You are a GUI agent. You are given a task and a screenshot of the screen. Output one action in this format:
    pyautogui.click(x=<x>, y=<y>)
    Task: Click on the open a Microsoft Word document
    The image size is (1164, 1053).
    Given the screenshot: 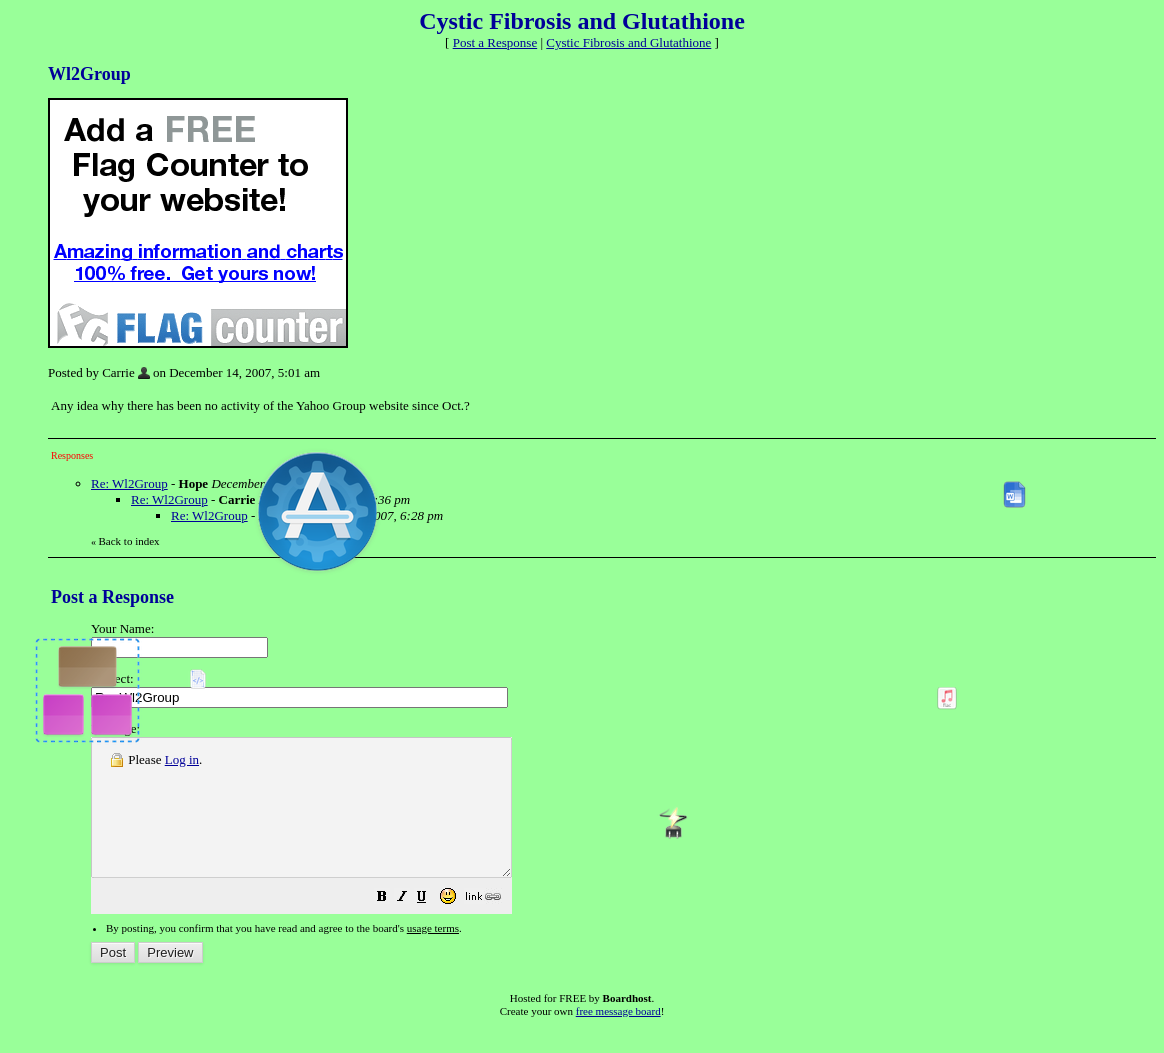 What is the action you would take?
    pyautogui.click(x=1014, y=494)
    